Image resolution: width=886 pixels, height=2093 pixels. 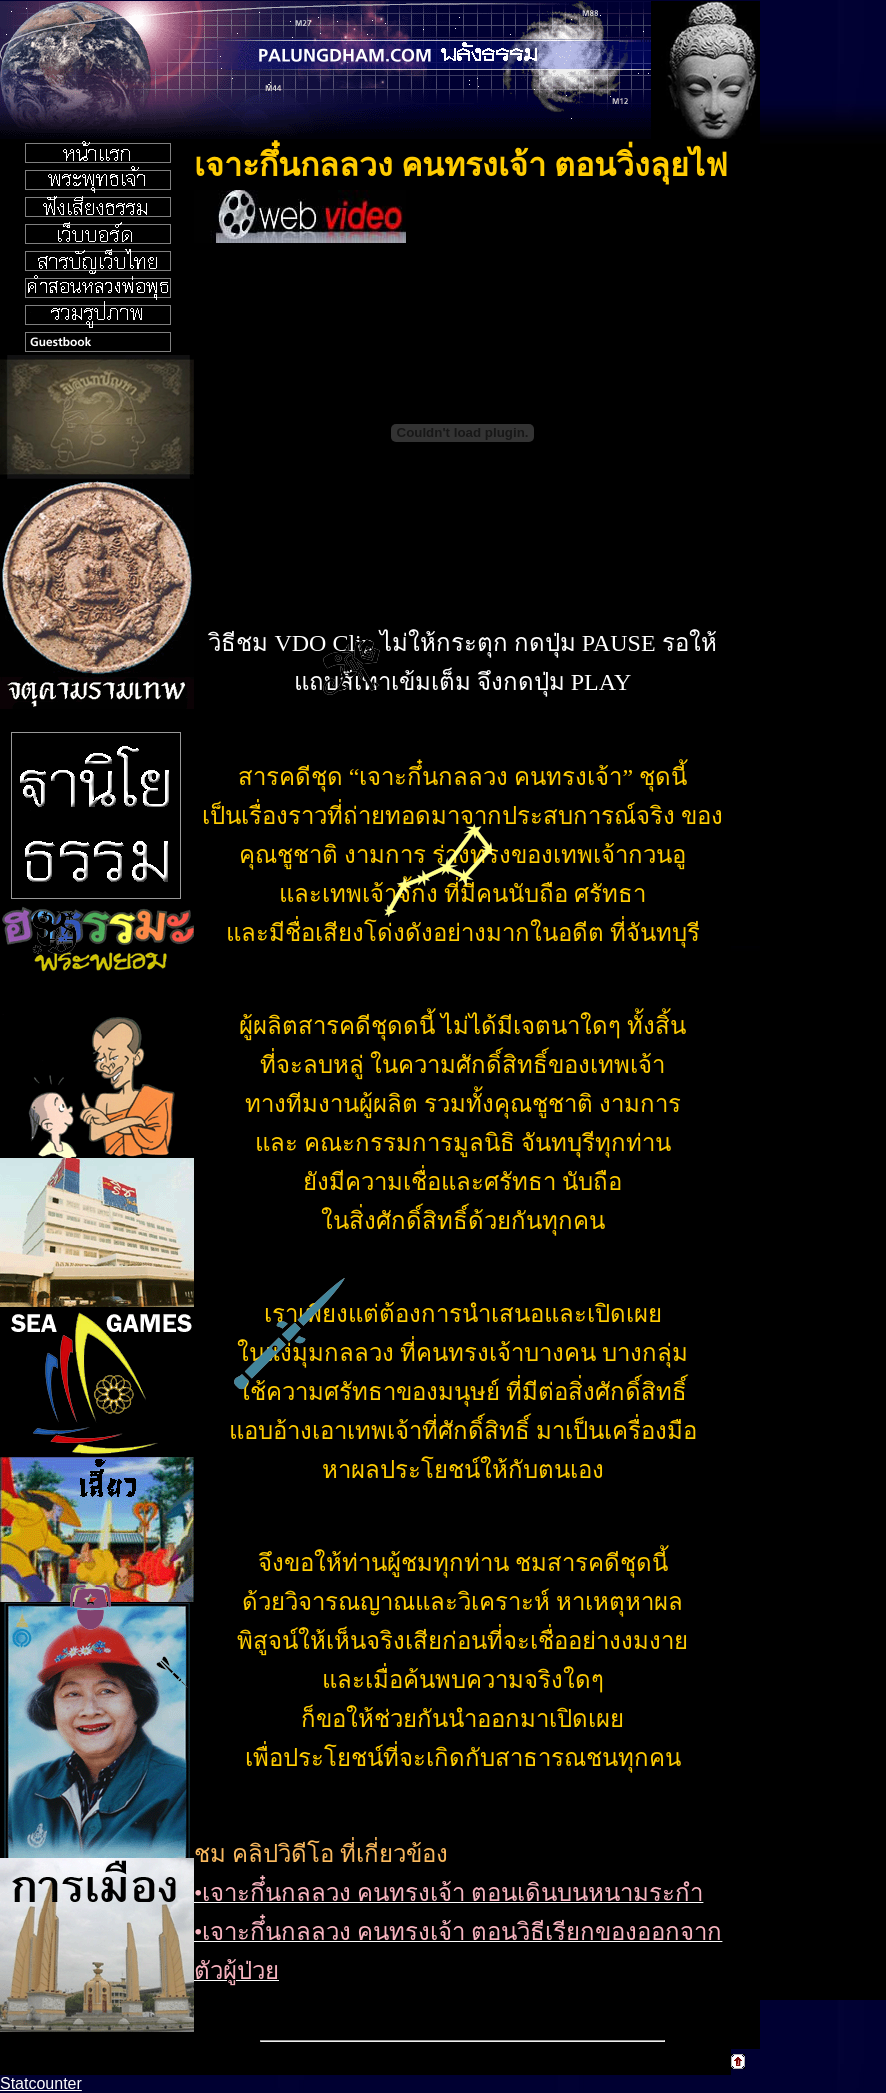 What do you see at coordinates (438, 870) in the screenshot?
I see `view ursa major constellation` at bounding box center [438, 870].